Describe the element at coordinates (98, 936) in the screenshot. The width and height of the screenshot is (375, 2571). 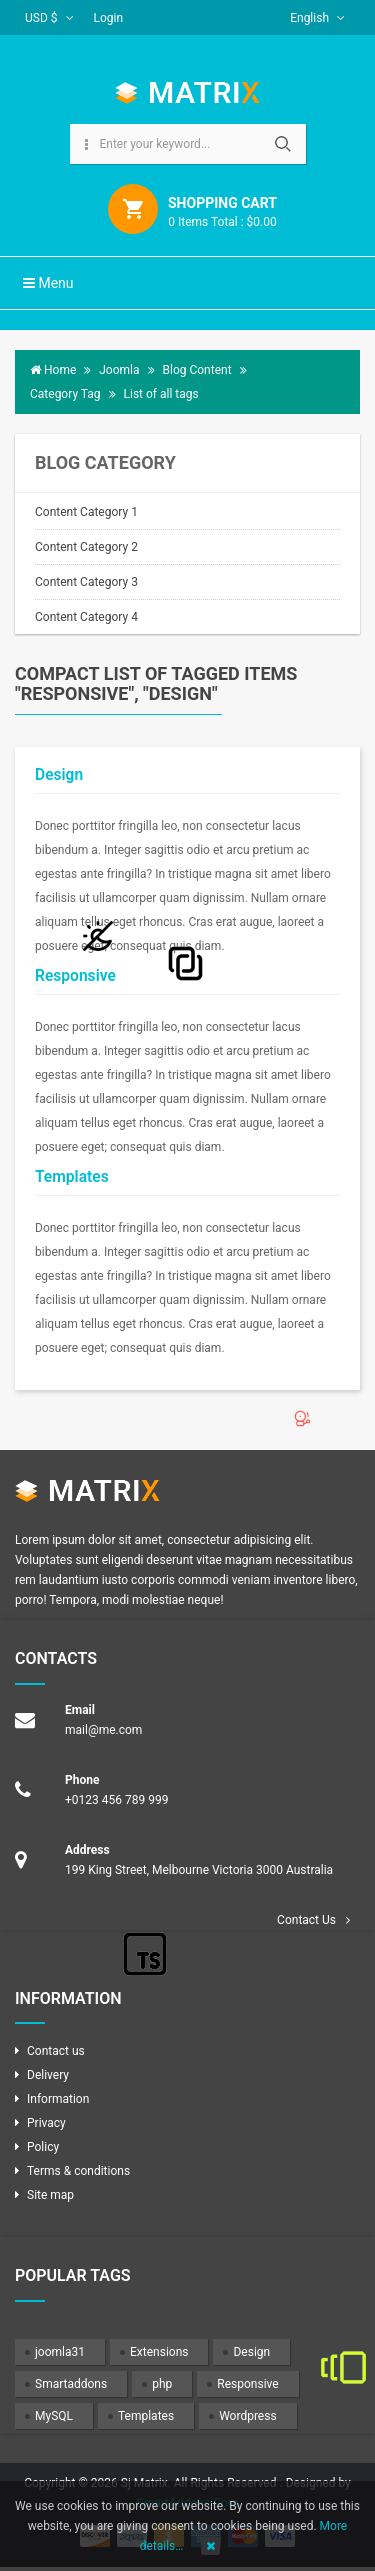
I see `toggle between light and dark mode` at that location.